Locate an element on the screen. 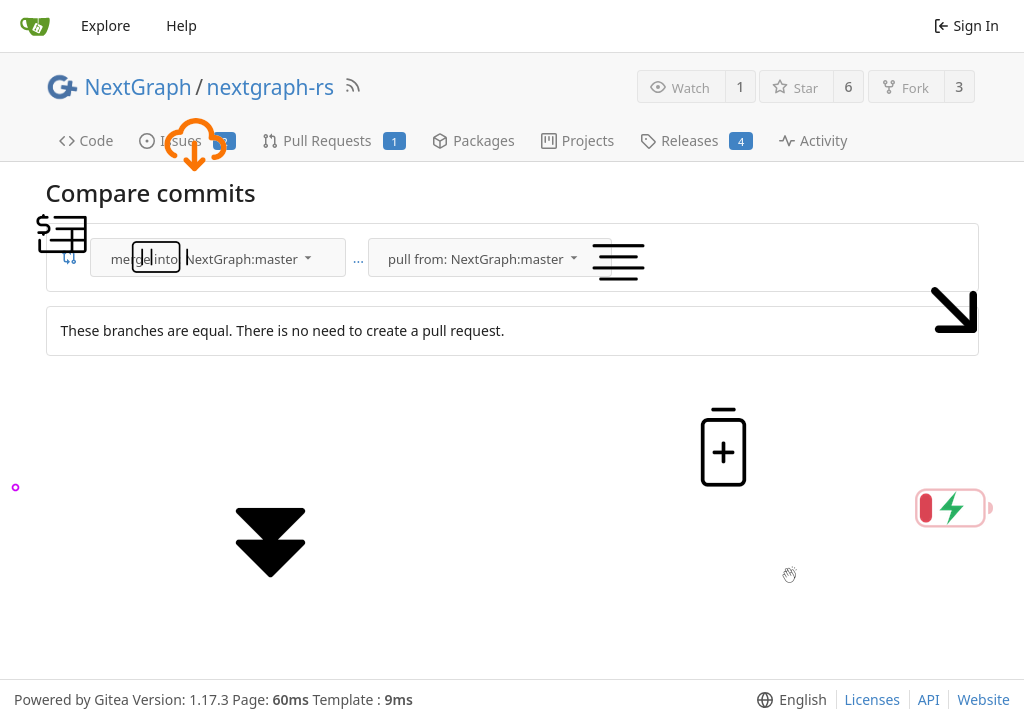  center align text is located at coordinates (618, 263).